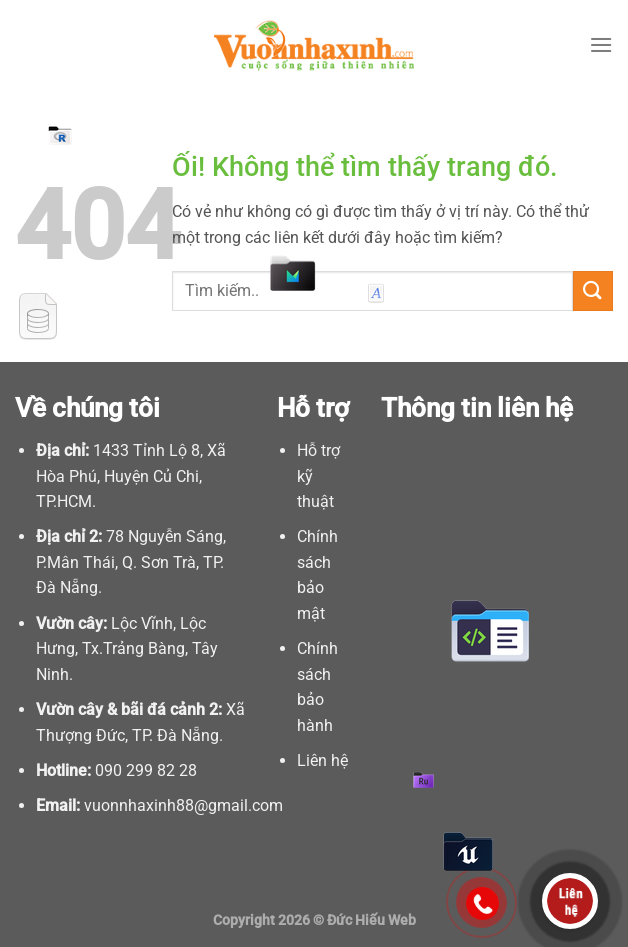  What do you see at coordinates (292, 274) in the screenshot?
I see `open jetbrains mps project folder` at bounding box center [292, 274].